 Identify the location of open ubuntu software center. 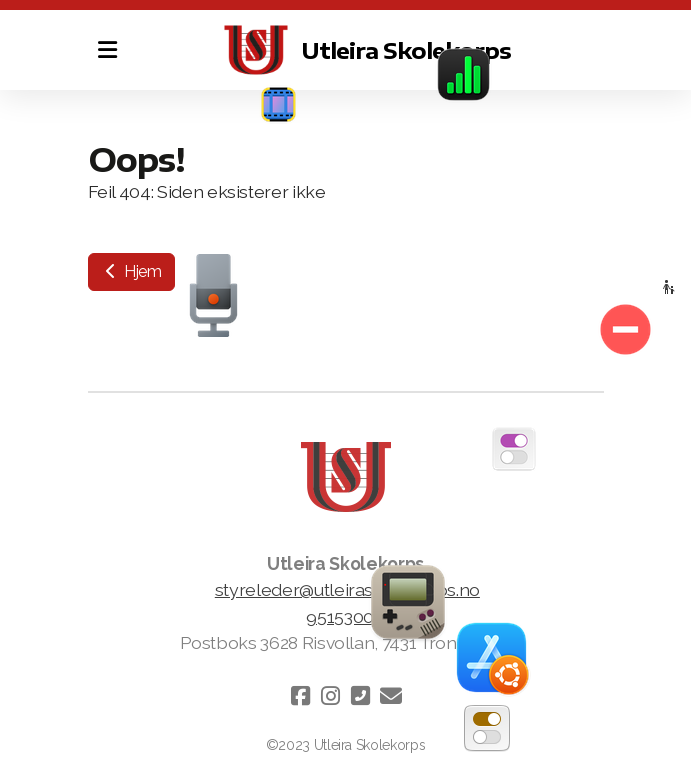
(491, 657).